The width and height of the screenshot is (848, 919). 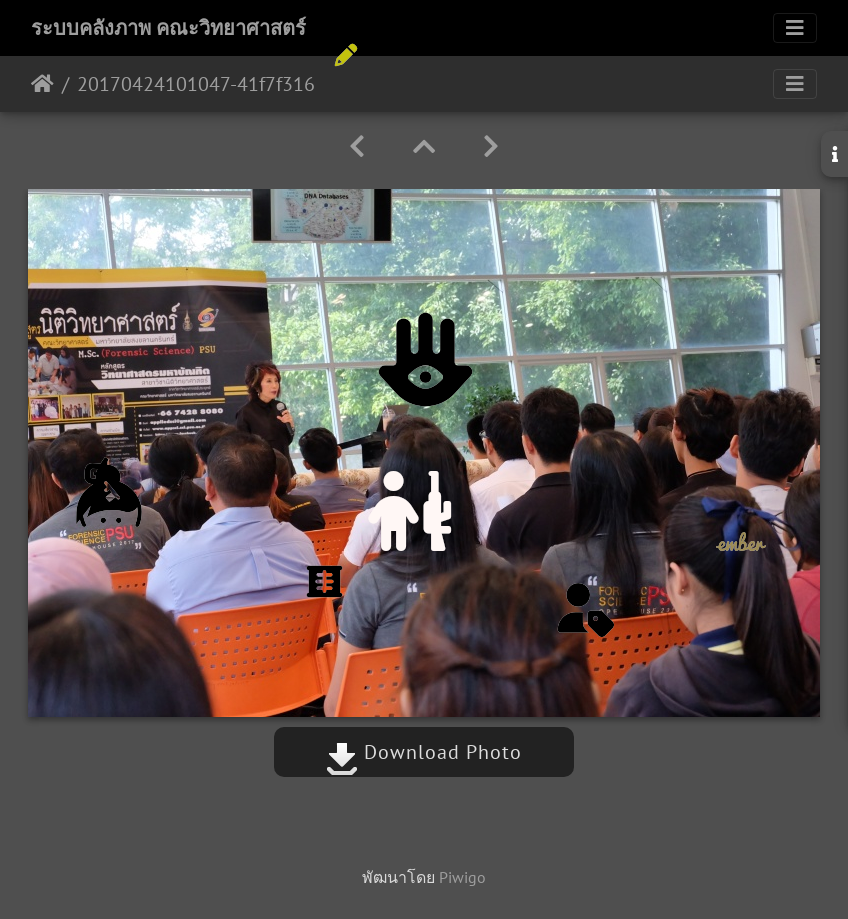 I want to click on tag or label a user profile, so click(x=584, y=607).